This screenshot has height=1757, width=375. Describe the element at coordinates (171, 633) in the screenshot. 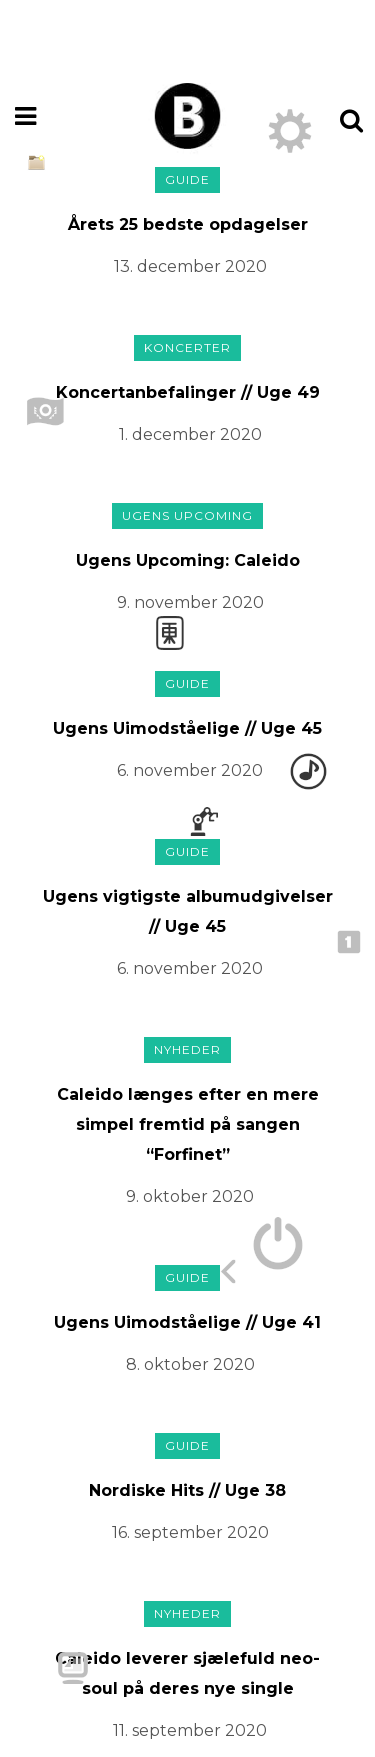

I see `launch gnome mahjongg tile matching game` at that location.